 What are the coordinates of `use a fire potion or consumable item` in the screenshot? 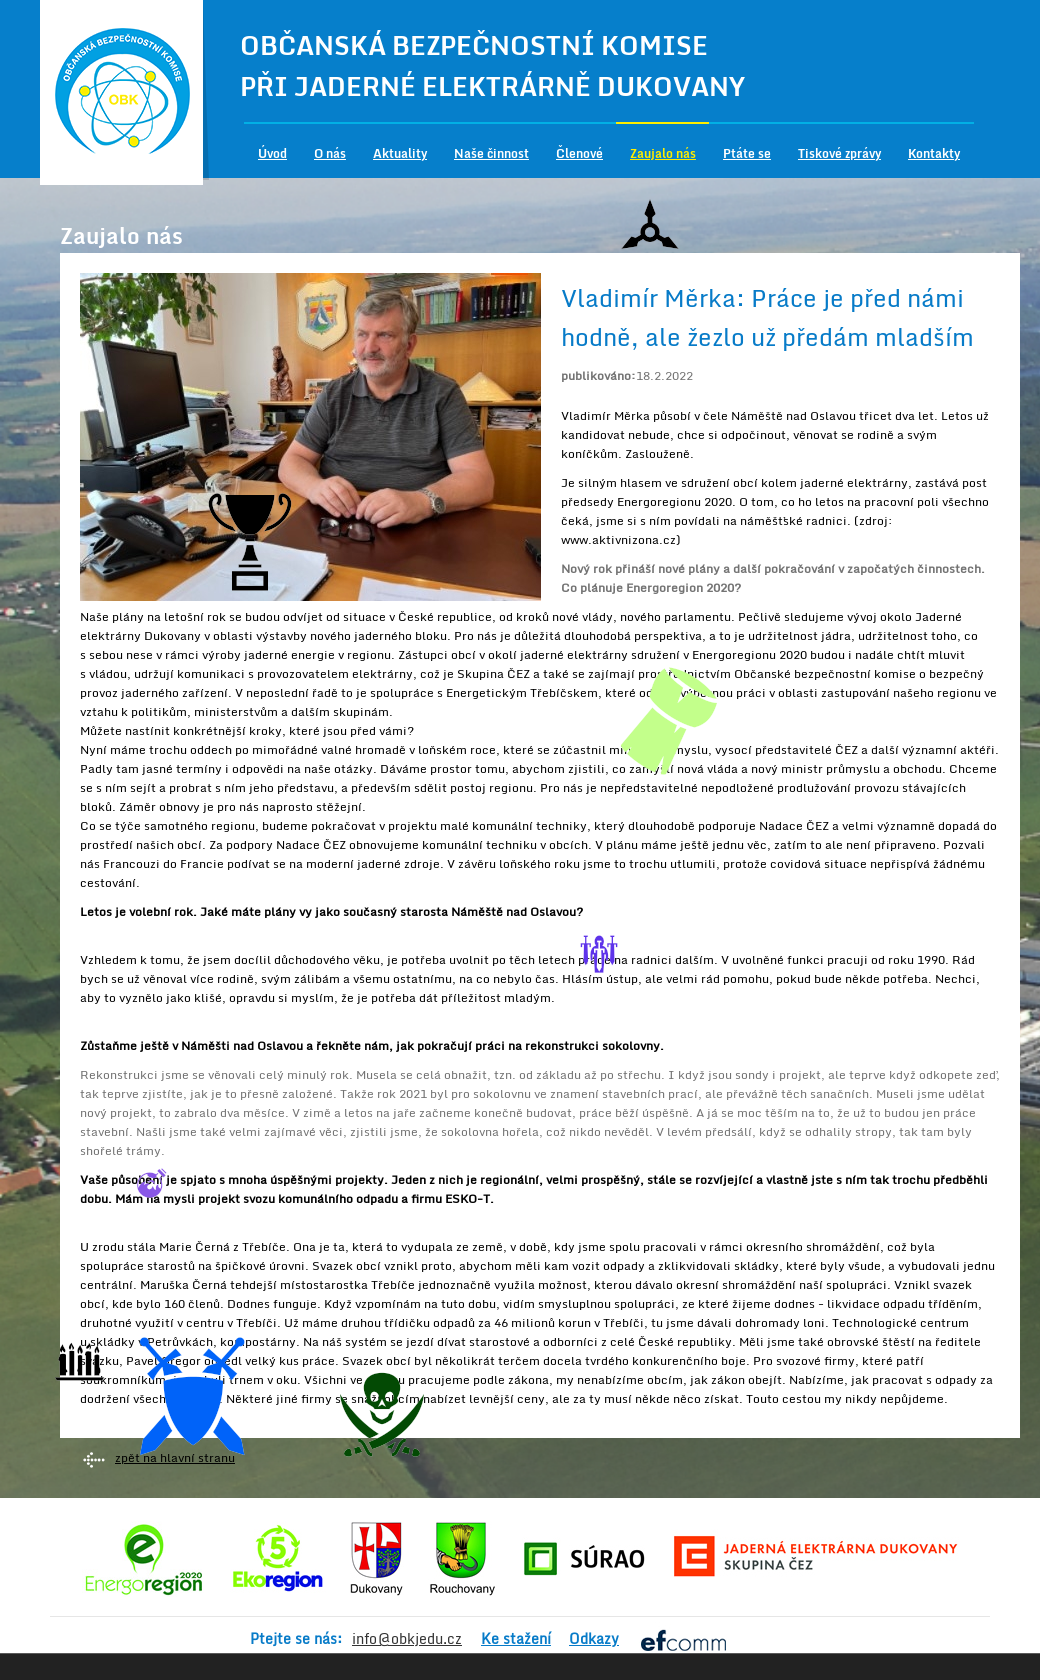 It's located at (152, 1183).